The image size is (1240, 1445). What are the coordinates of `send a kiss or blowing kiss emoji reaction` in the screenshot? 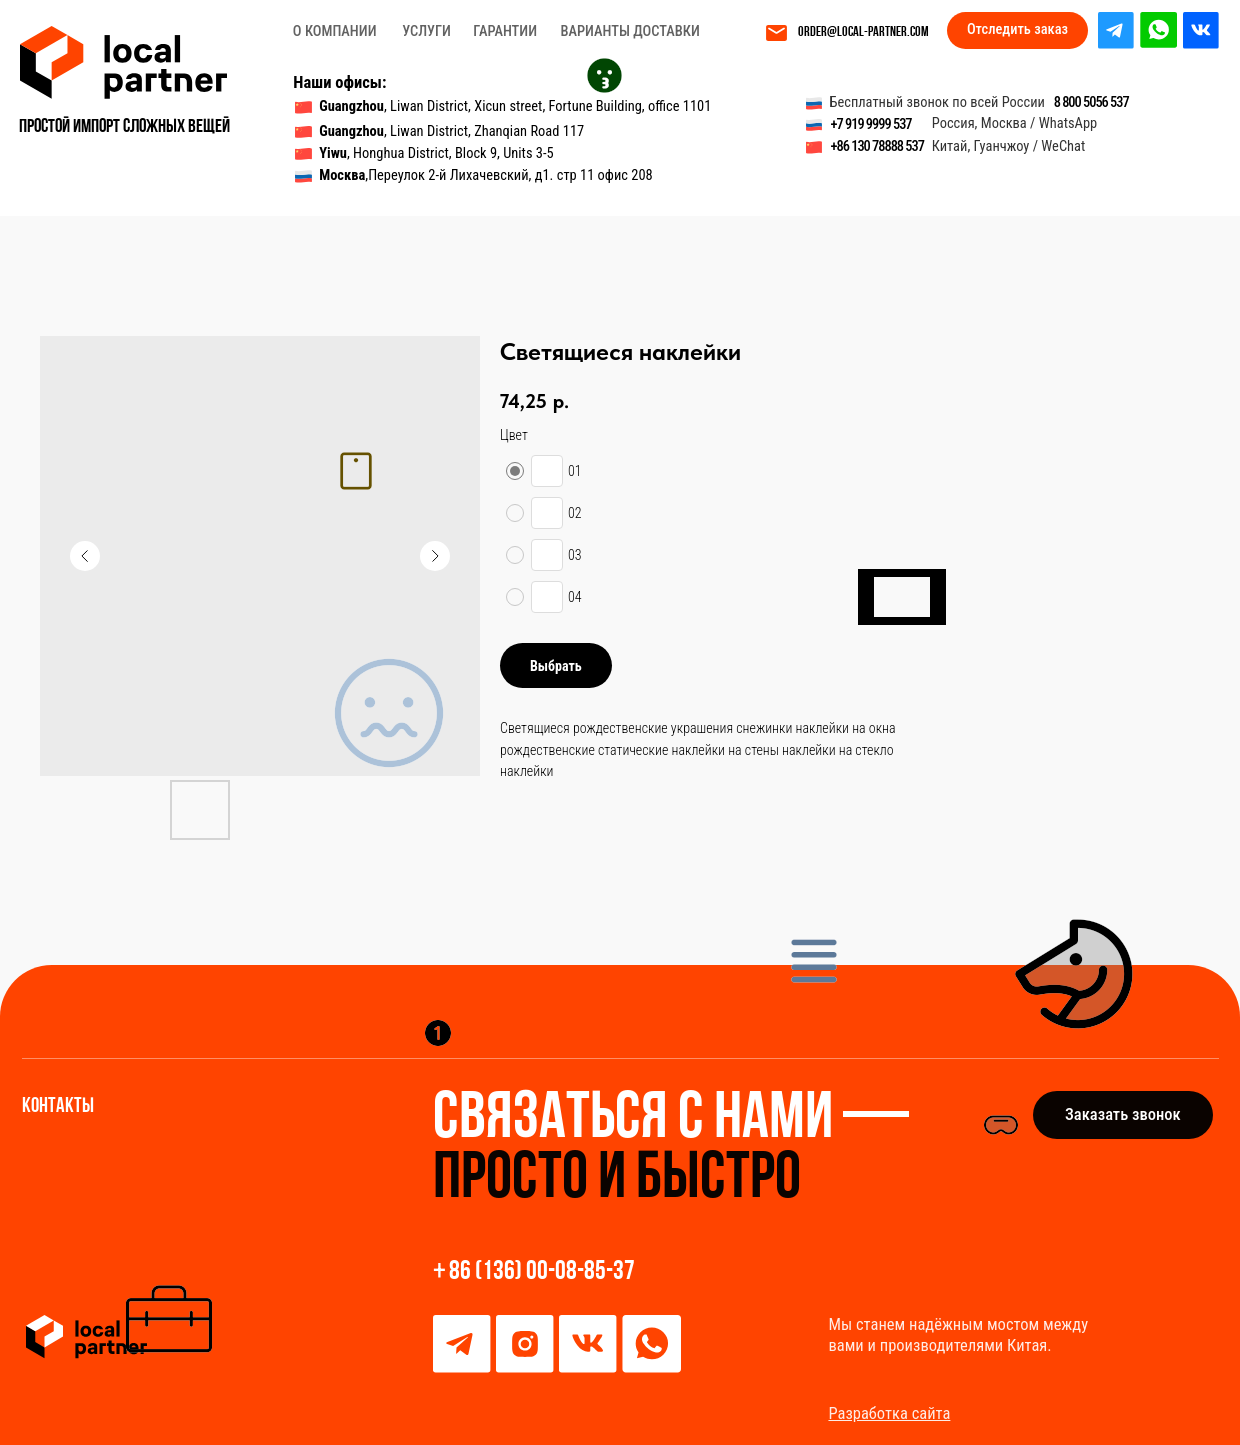 It's located at (604, 75).